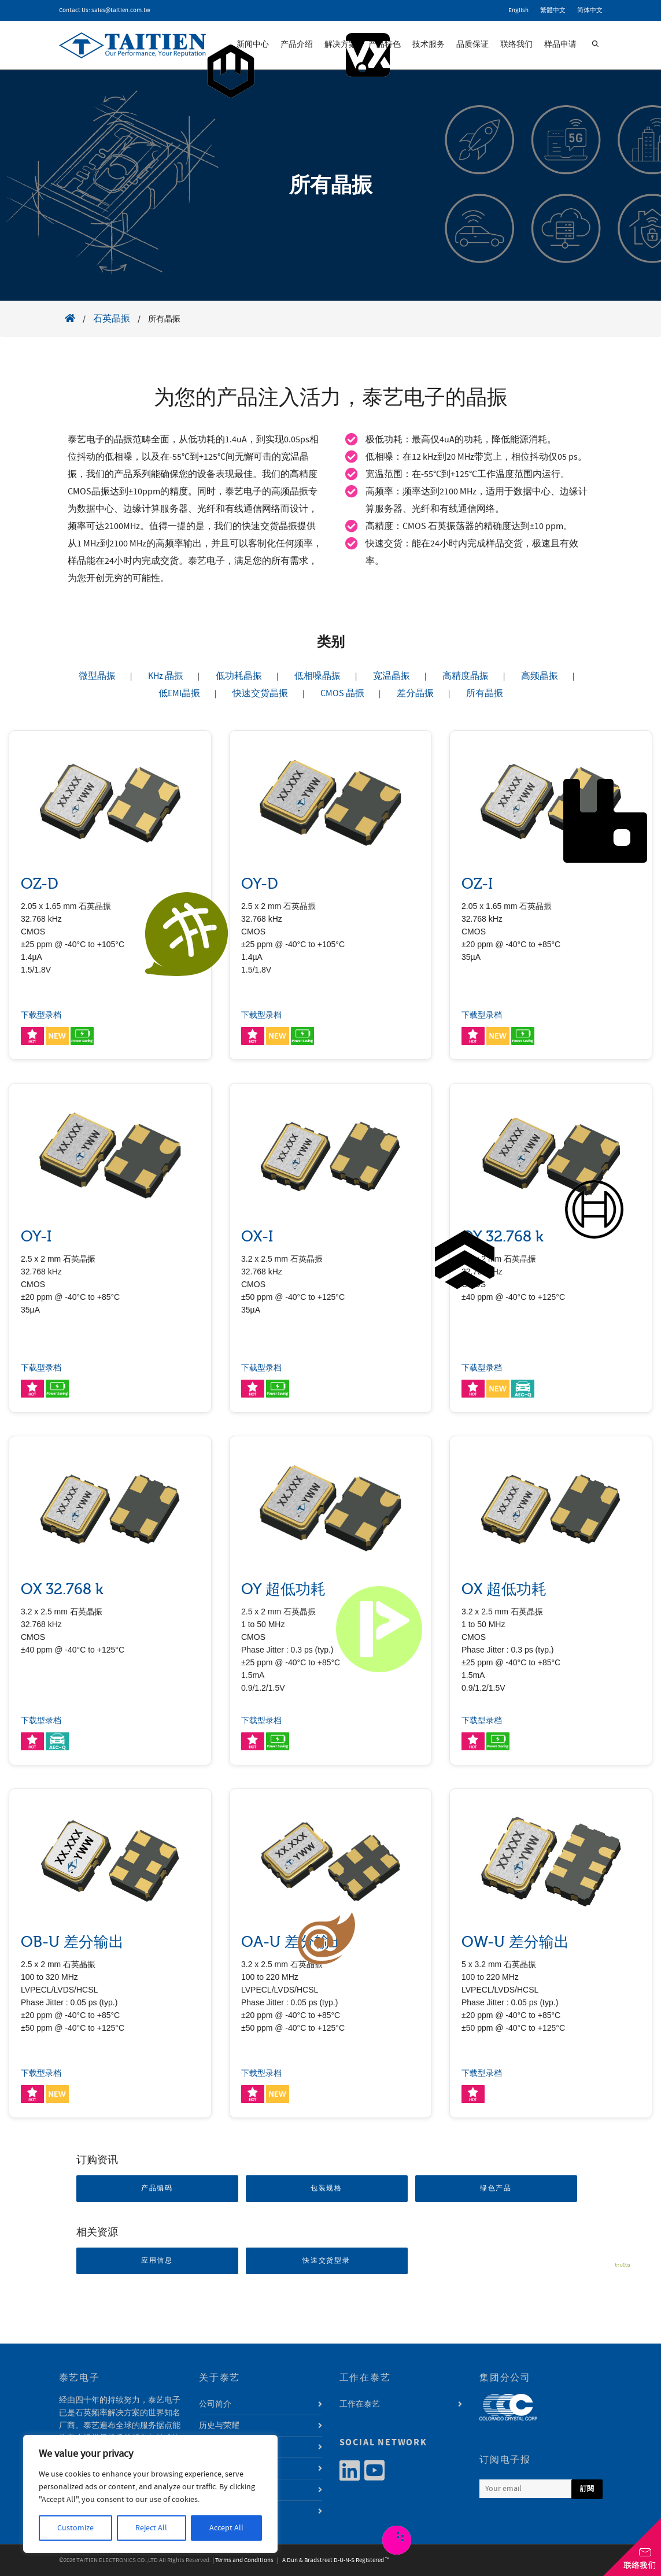  Describe the element at coordinates (368, 55) in the screenshot. I see `eclipse vert.x framework logo` at that location.